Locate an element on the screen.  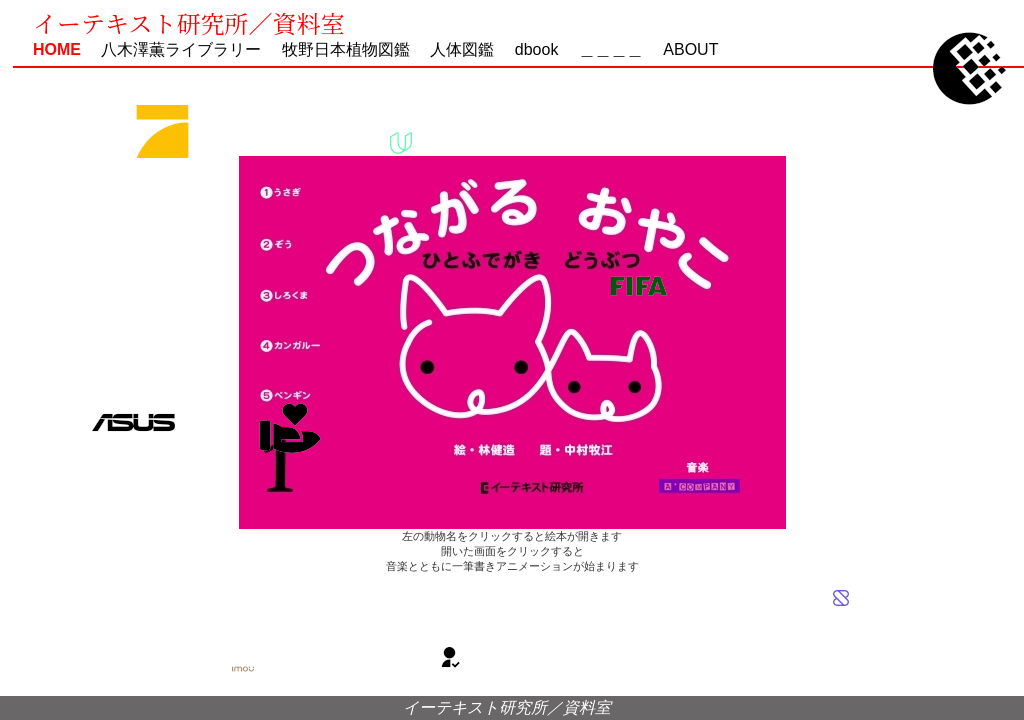
open the imou smart home camera app is located at coordinates (243, 669).